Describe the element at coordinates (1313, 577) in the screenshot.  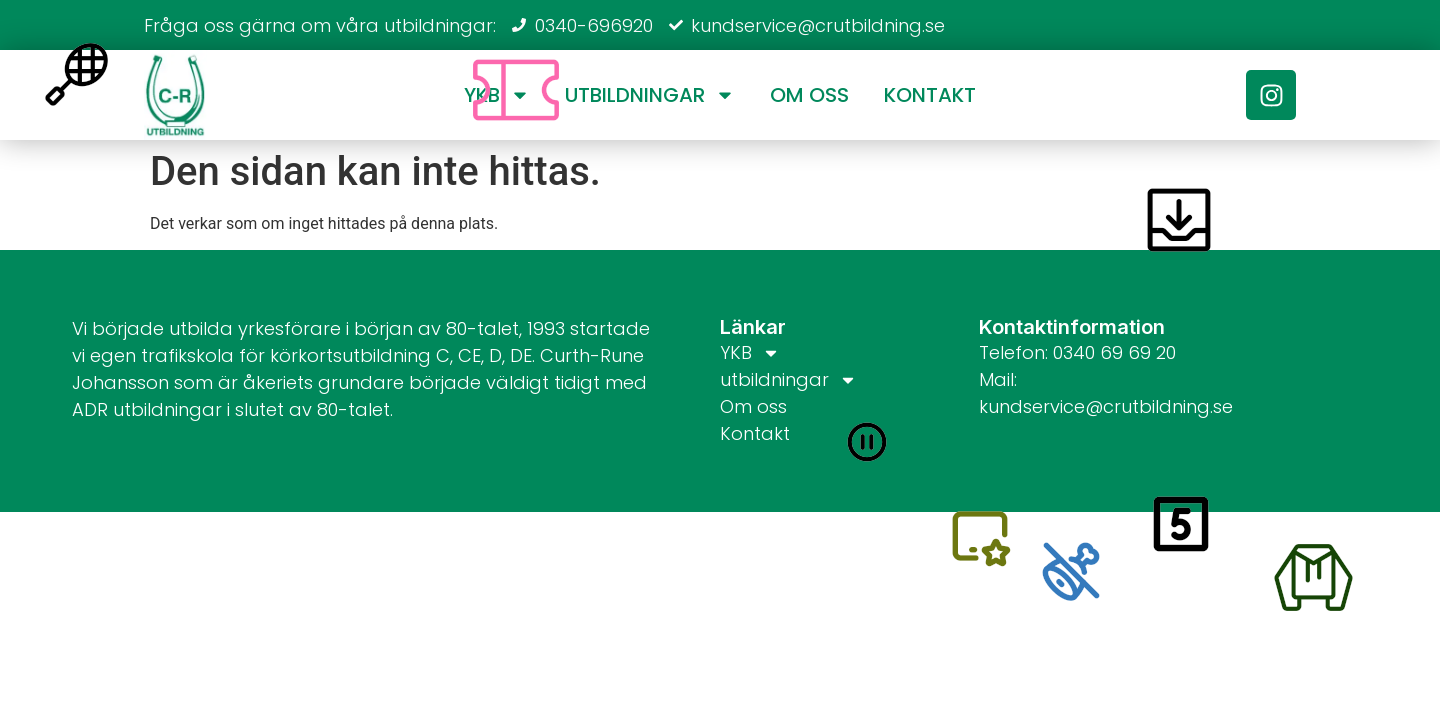
I see `browse hoodies or sweatshirts` at that location.